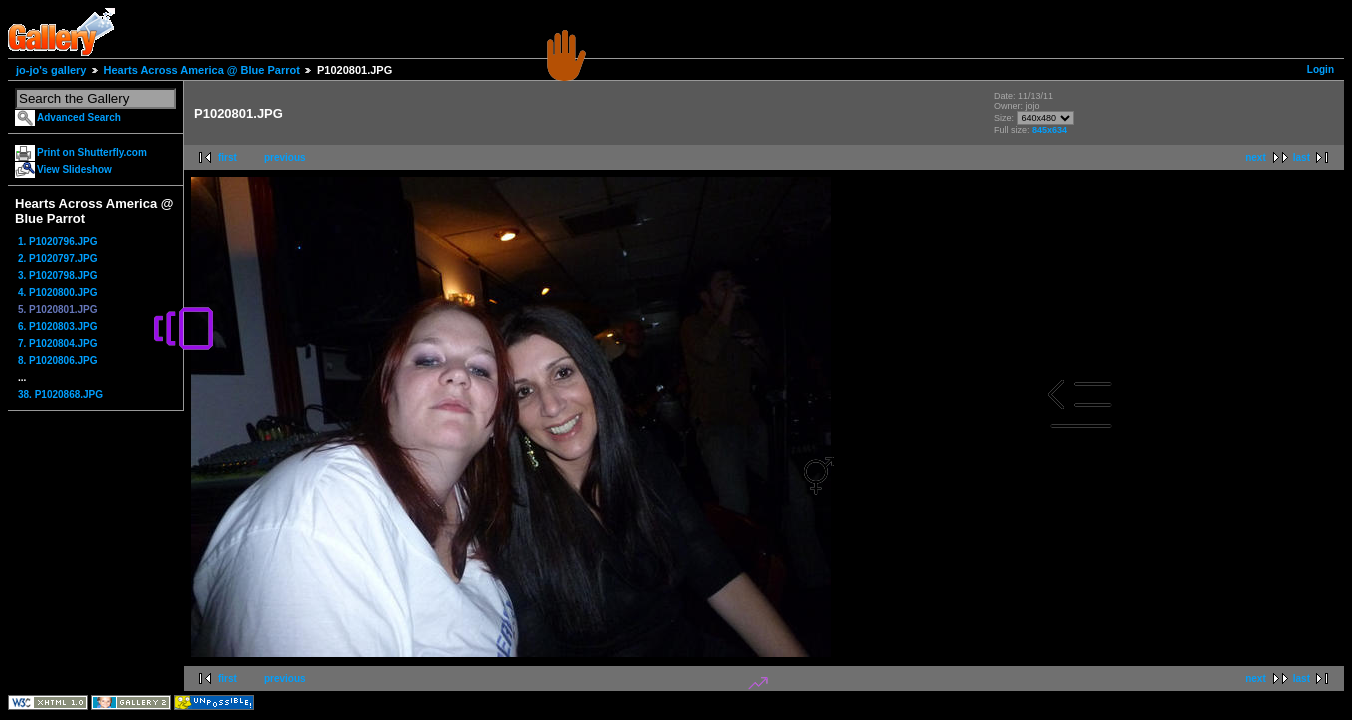  What do you see at coordinates (566, 55) in the screenshot?
I see `stop or halt an action` at bounding box center [566, 55].